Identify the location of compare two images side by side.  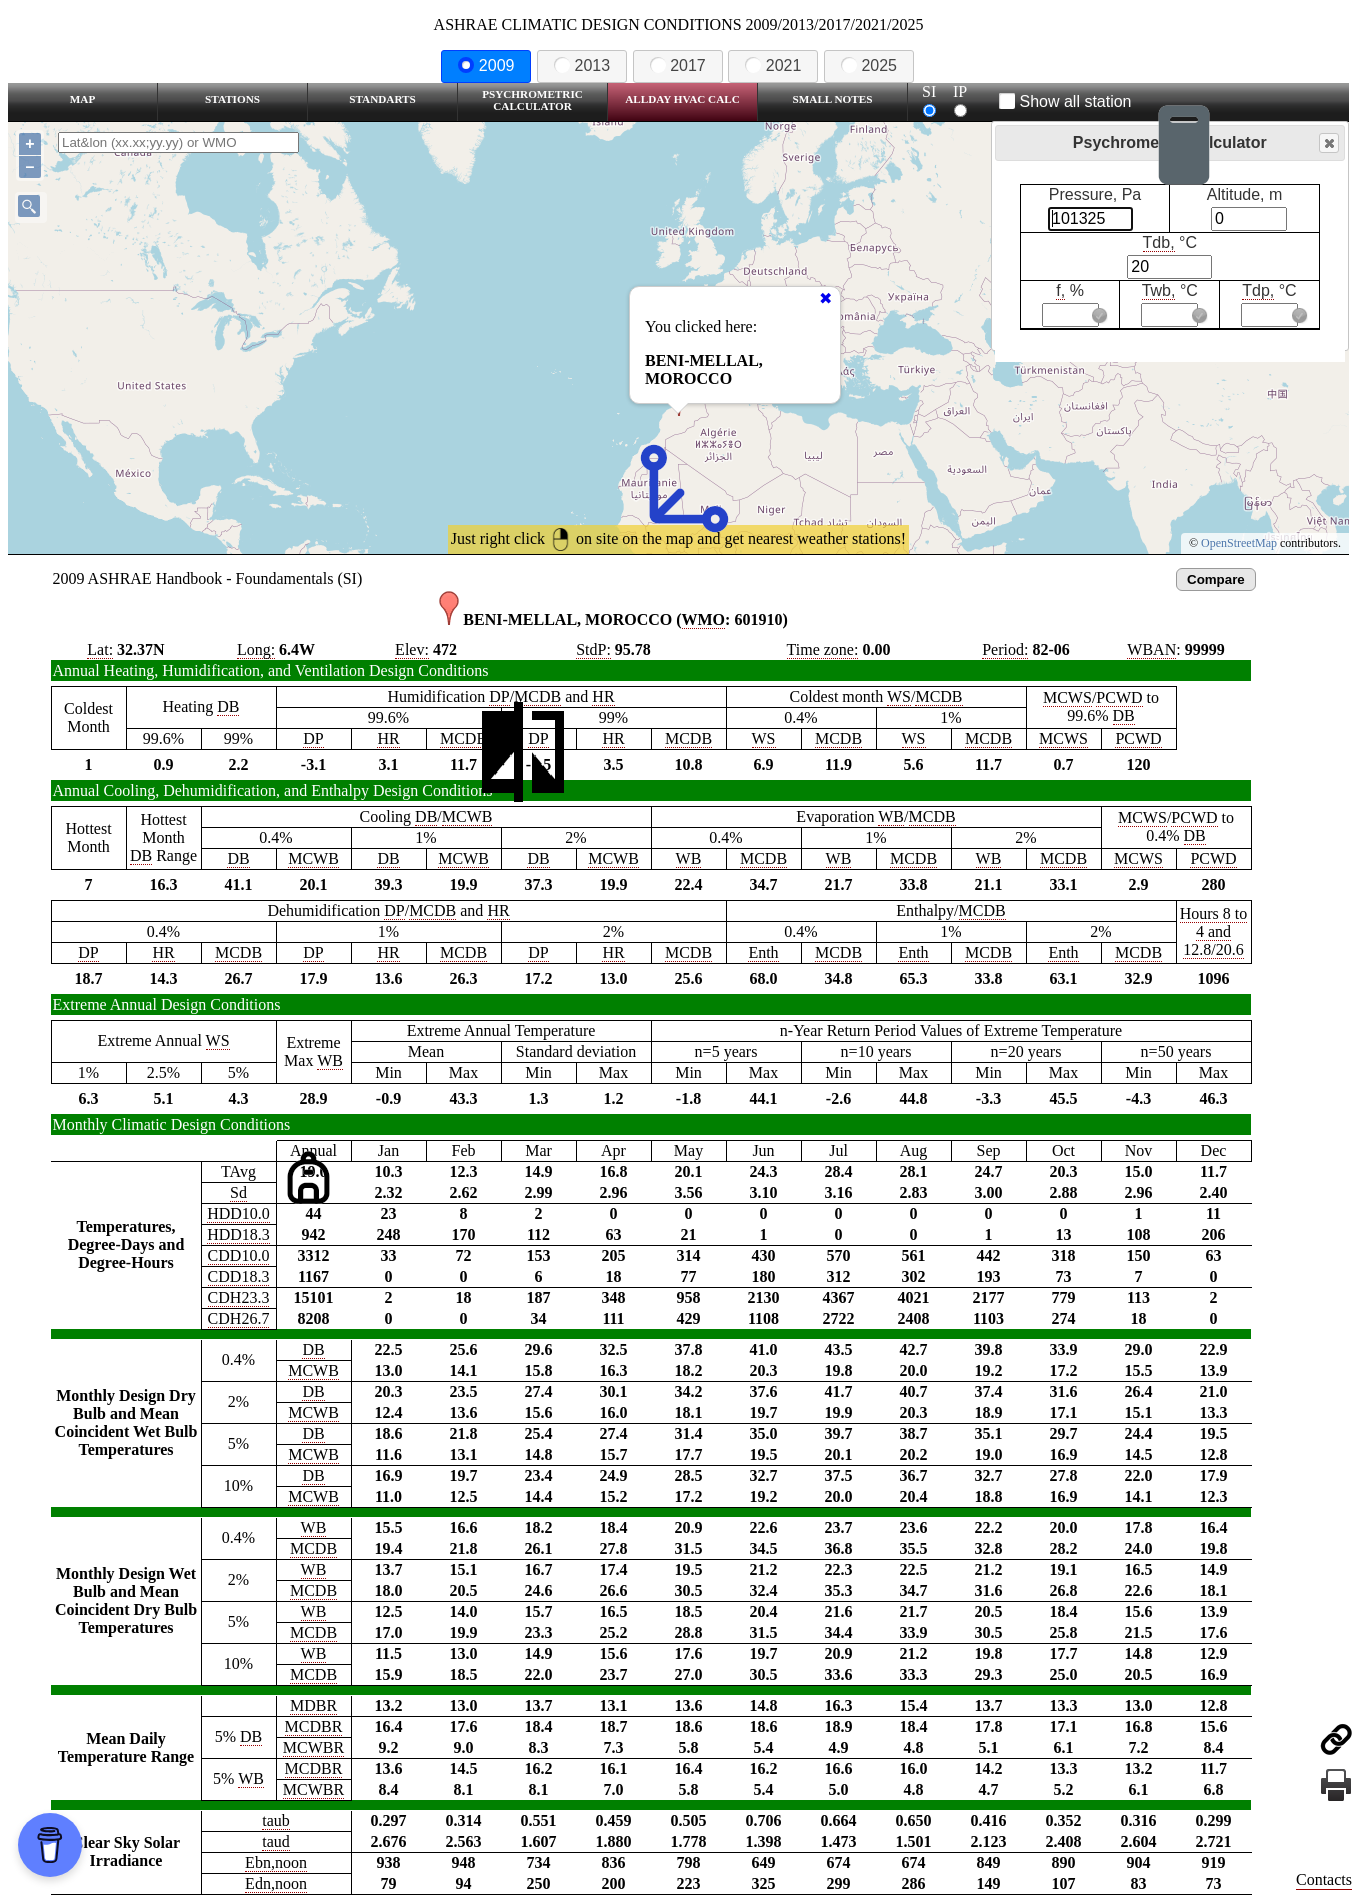
(523, 752).